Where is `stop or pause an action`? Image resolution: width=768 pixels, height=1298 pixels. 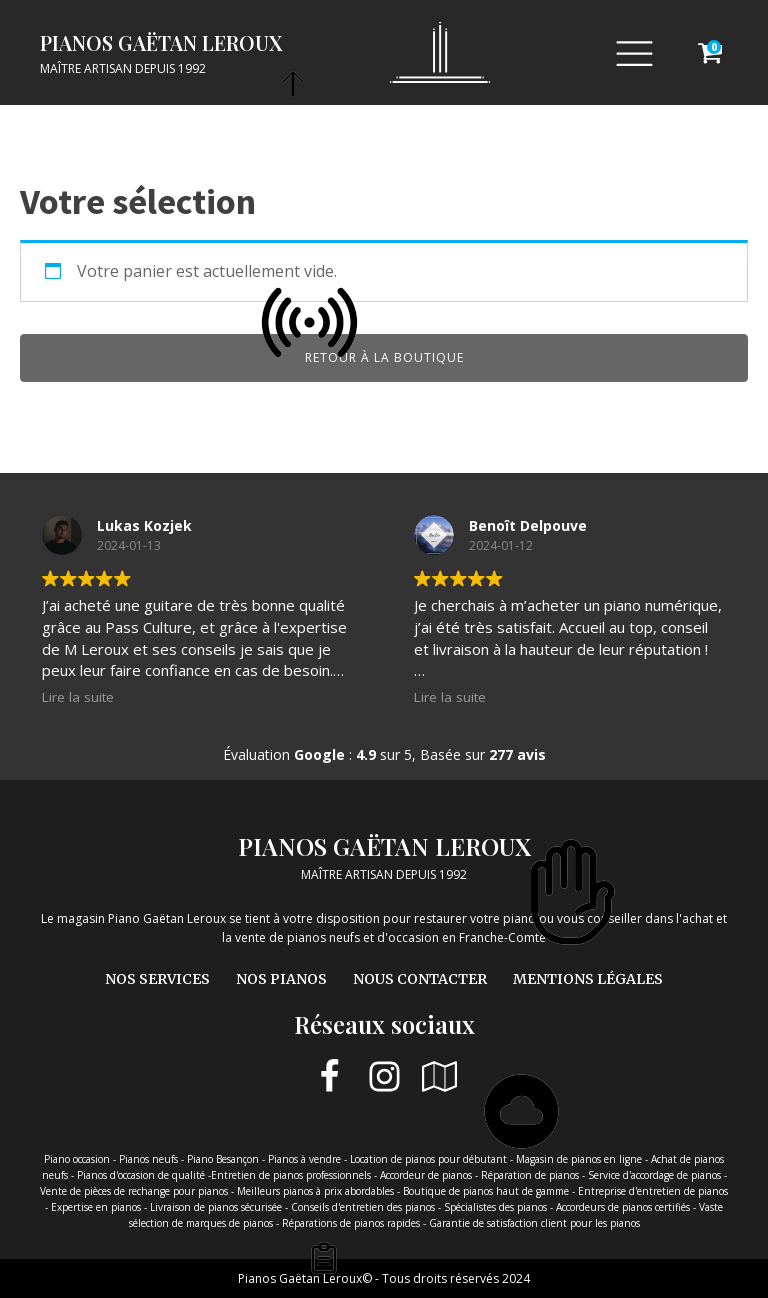 stop or pause an action is located at coordinates (573, 892).